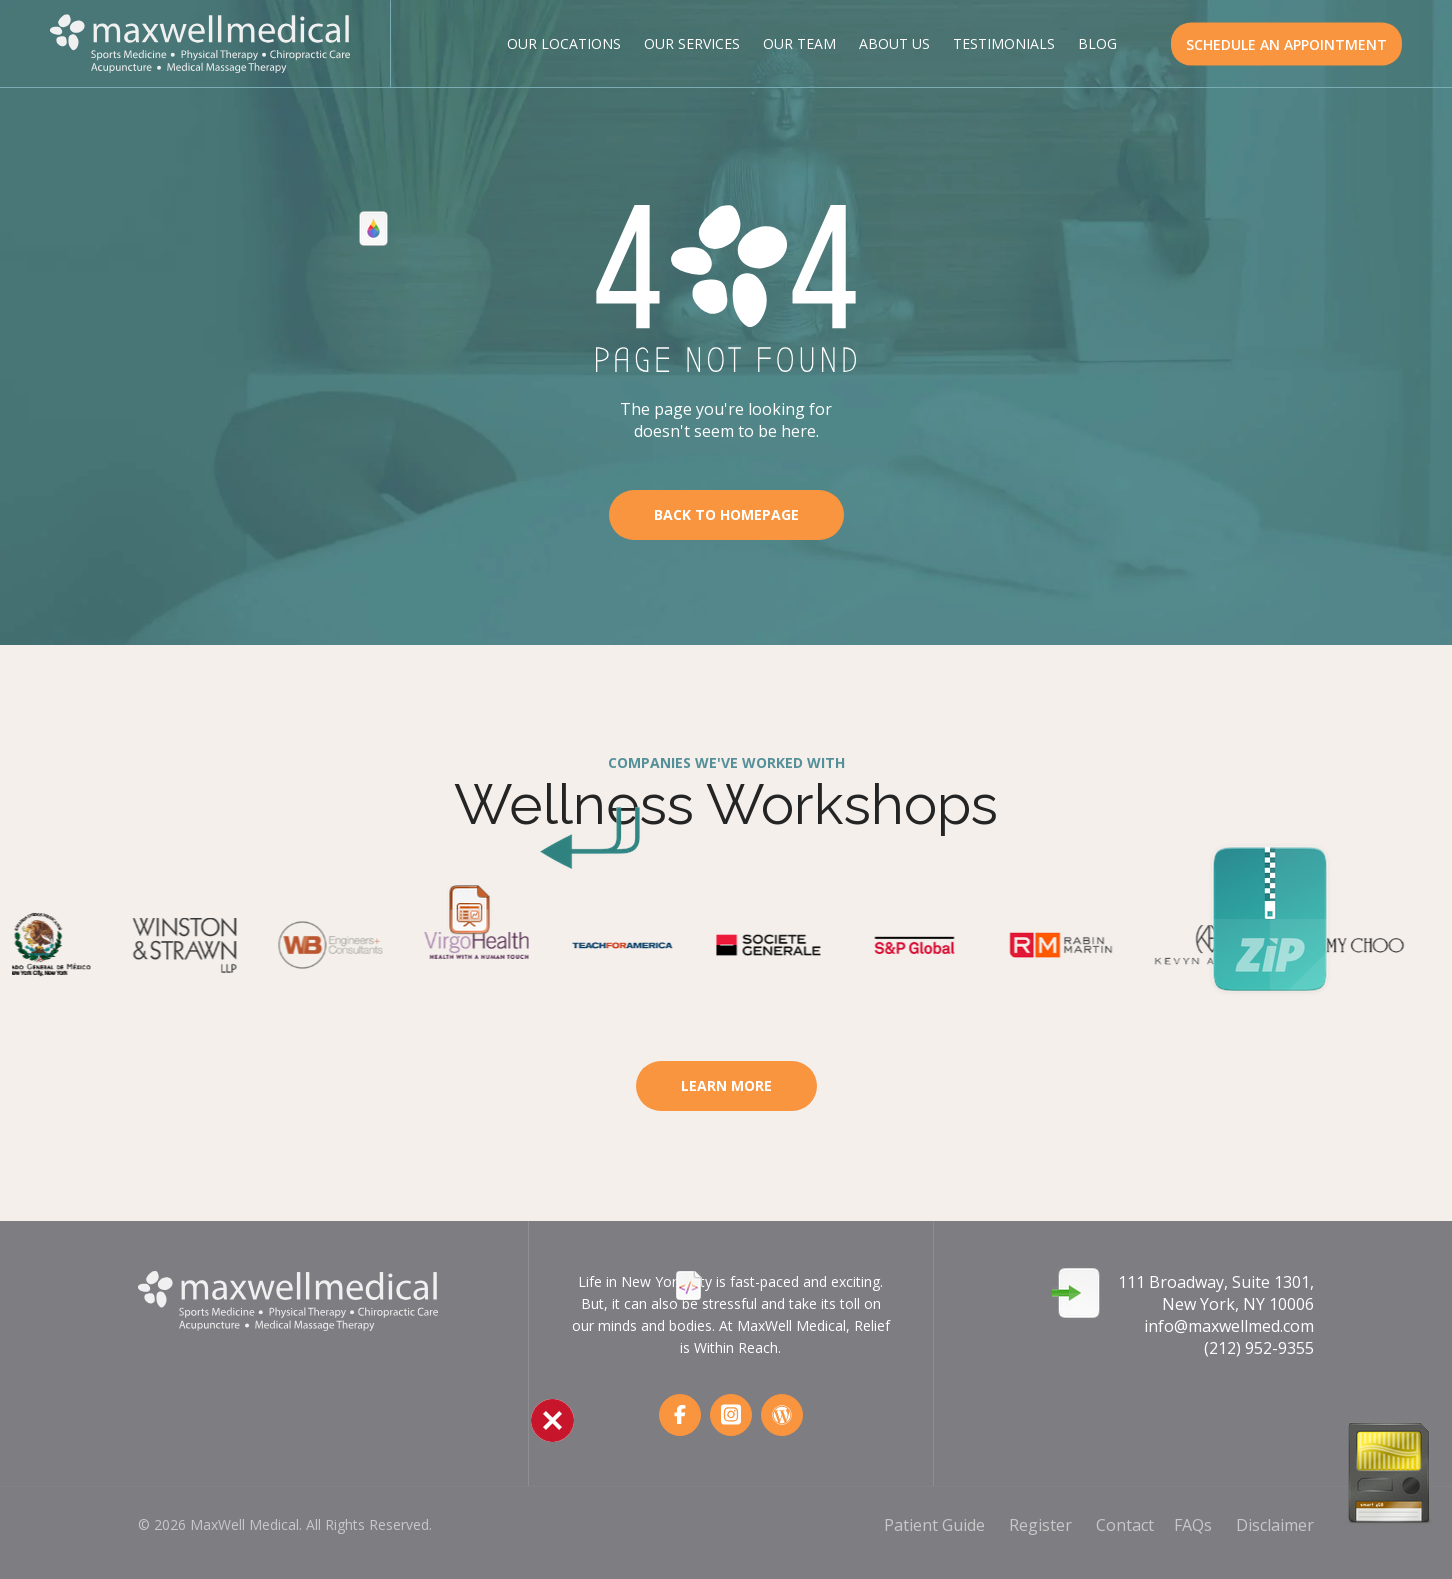 The height and width of the screenshot is (1579, 1452). I want to click on libreoffice impress presentation template file, so click(469, 909).